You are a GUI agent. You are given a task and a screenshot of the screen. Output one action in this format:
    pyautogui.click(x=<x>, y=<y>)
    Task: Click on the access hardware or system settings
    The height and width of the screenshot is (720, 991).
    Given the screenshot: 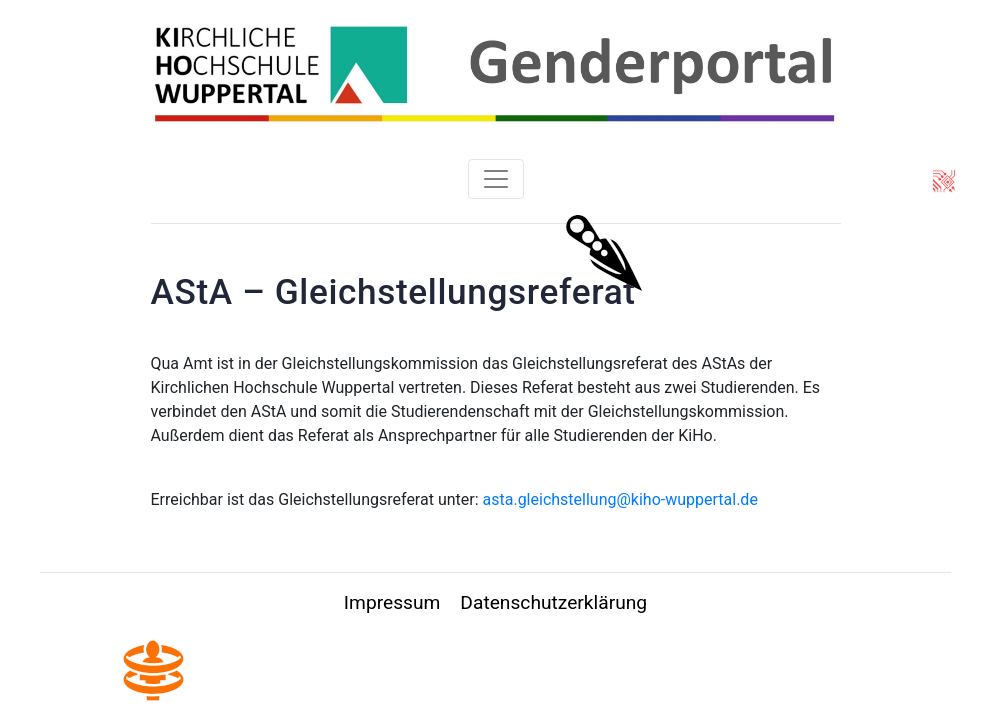 What is the action you would take?
    pyautogui.click(x=944, y=181)
    